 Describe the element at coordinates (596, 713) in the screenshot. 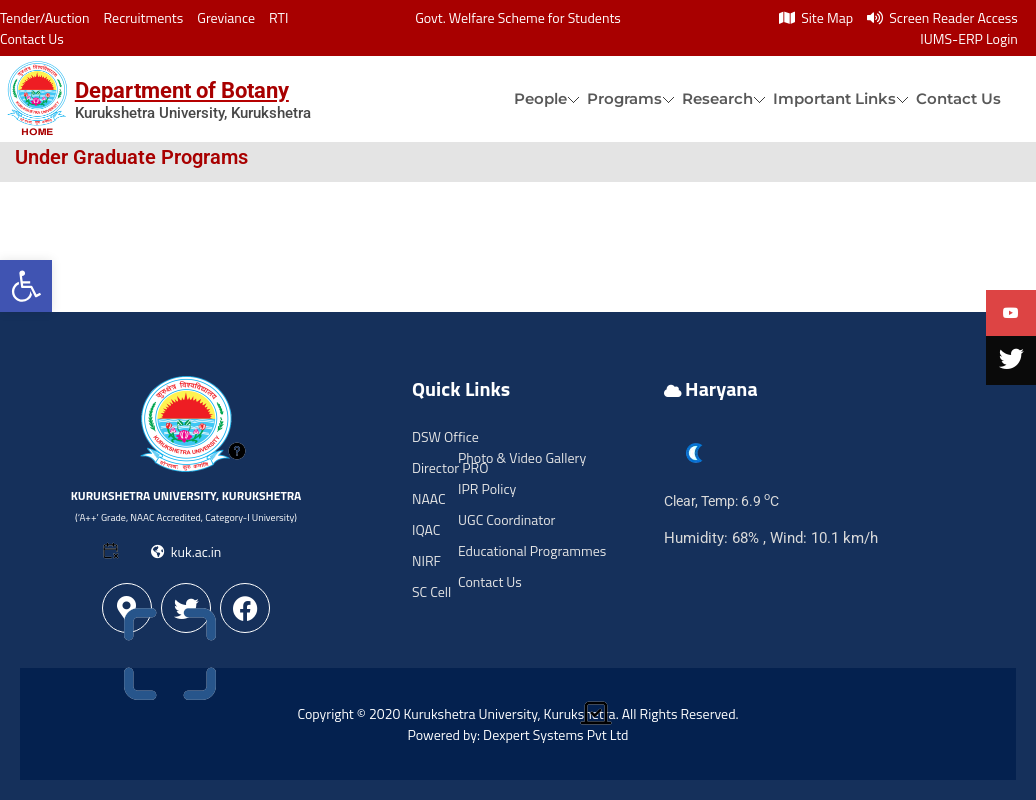

I see `cast your vote or submit a ballot` at that location.